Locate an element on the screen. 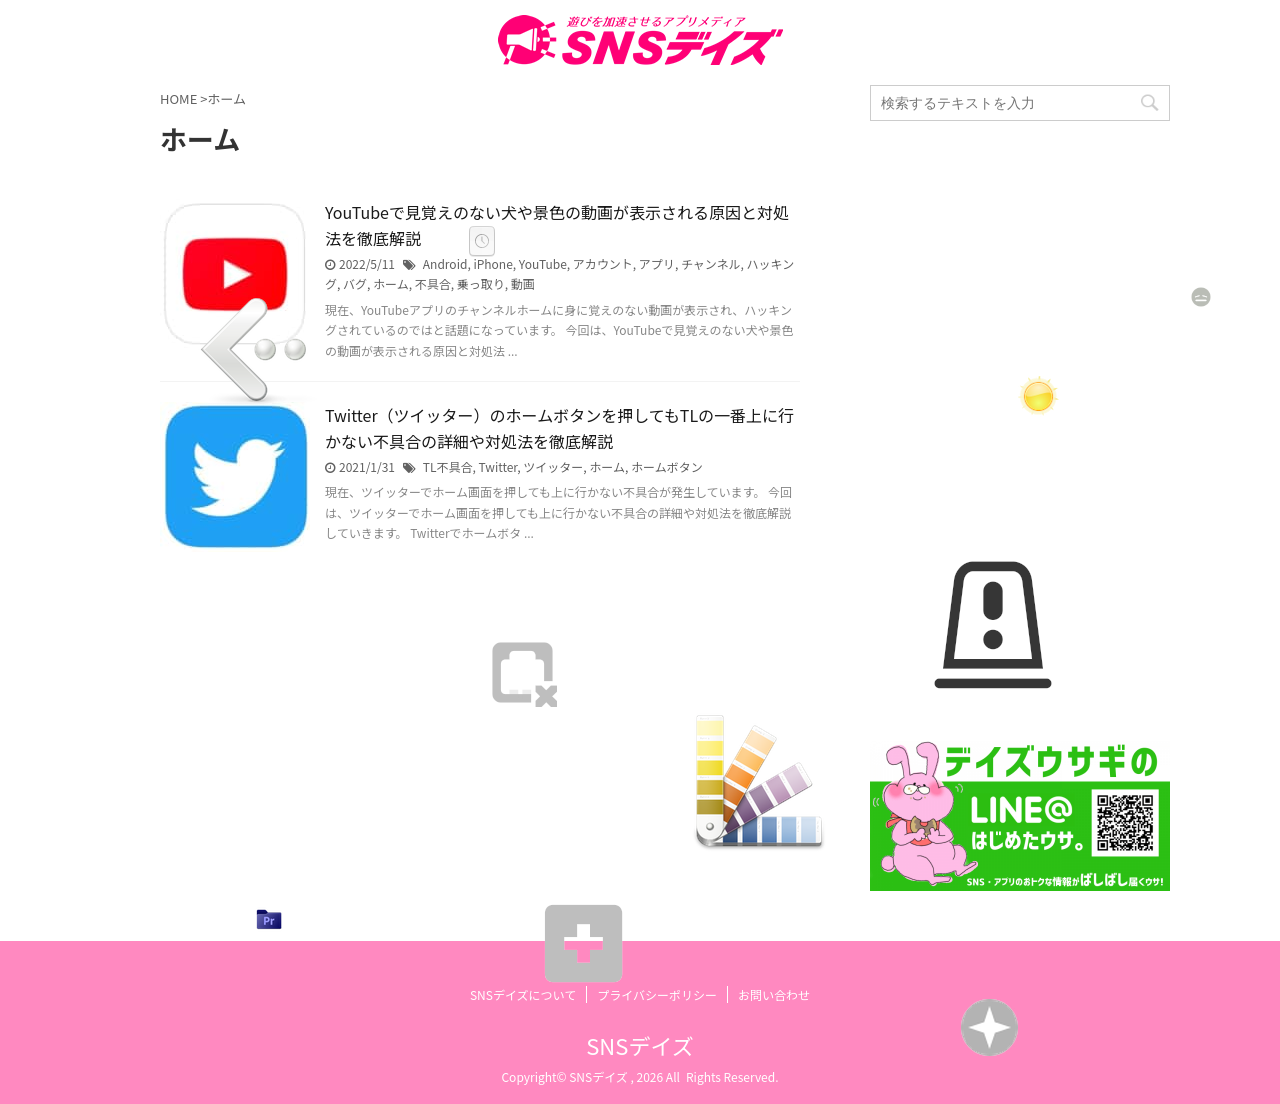 Image resolution: width=1280 pixels, height=1104 pixels. indicates clear, sunny weather conditions is located at coordinates (1038, 396).